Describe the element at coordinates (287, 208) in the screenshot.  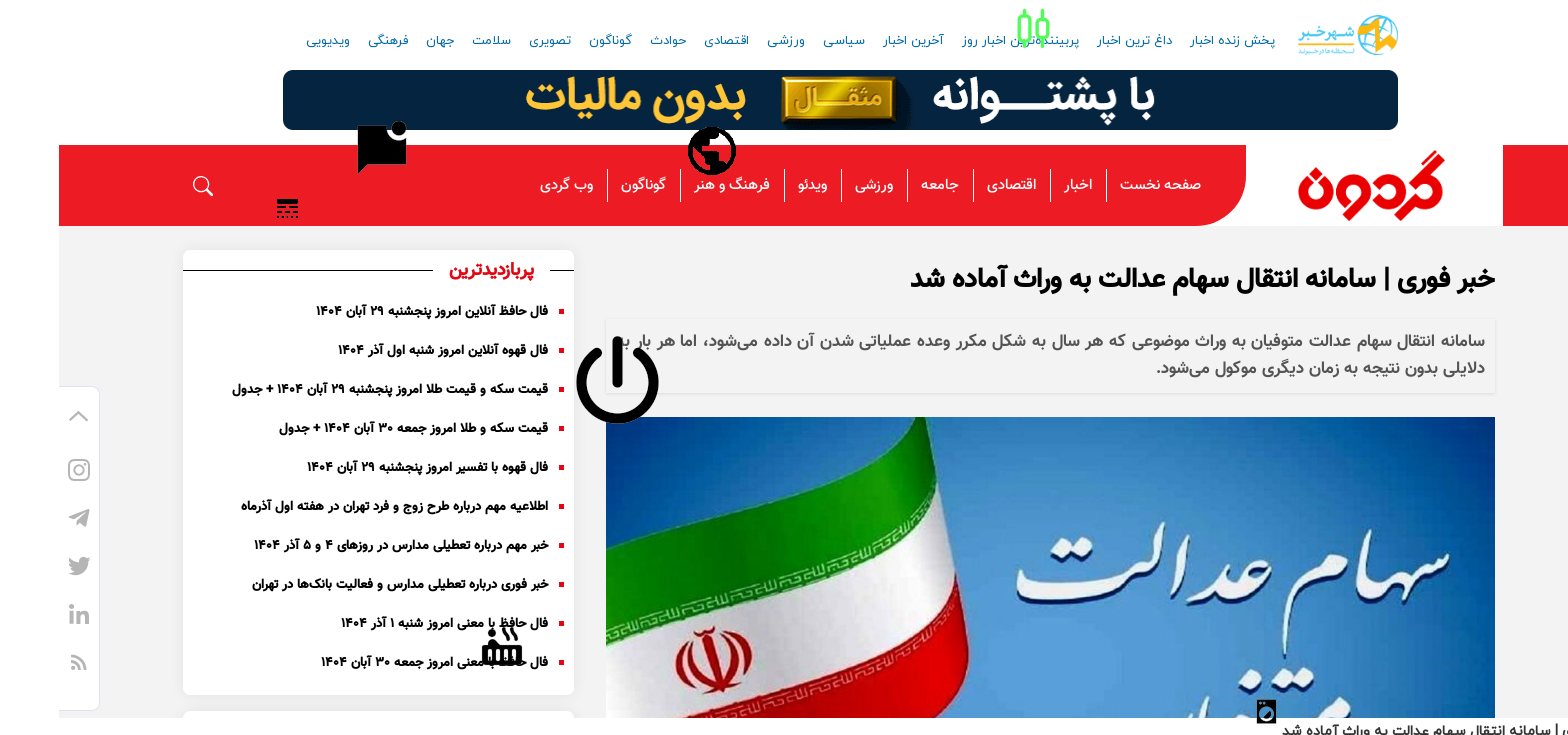
I see `adjust text line spacing or density` at that location.